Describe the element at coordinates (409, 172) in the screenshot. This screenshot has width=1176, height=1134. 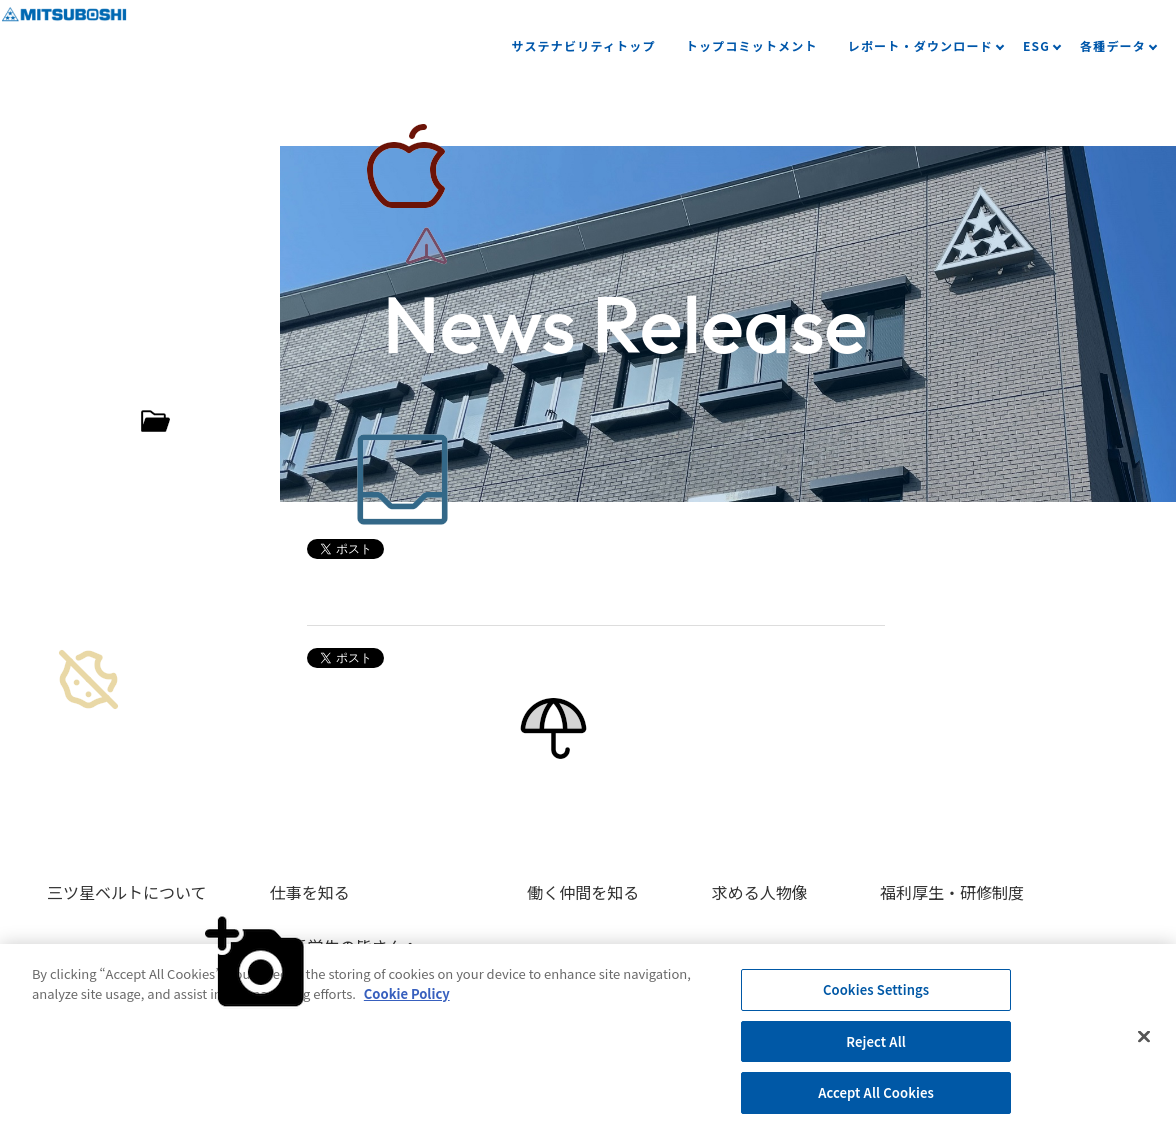
I see `sign in with Apple` at that location.